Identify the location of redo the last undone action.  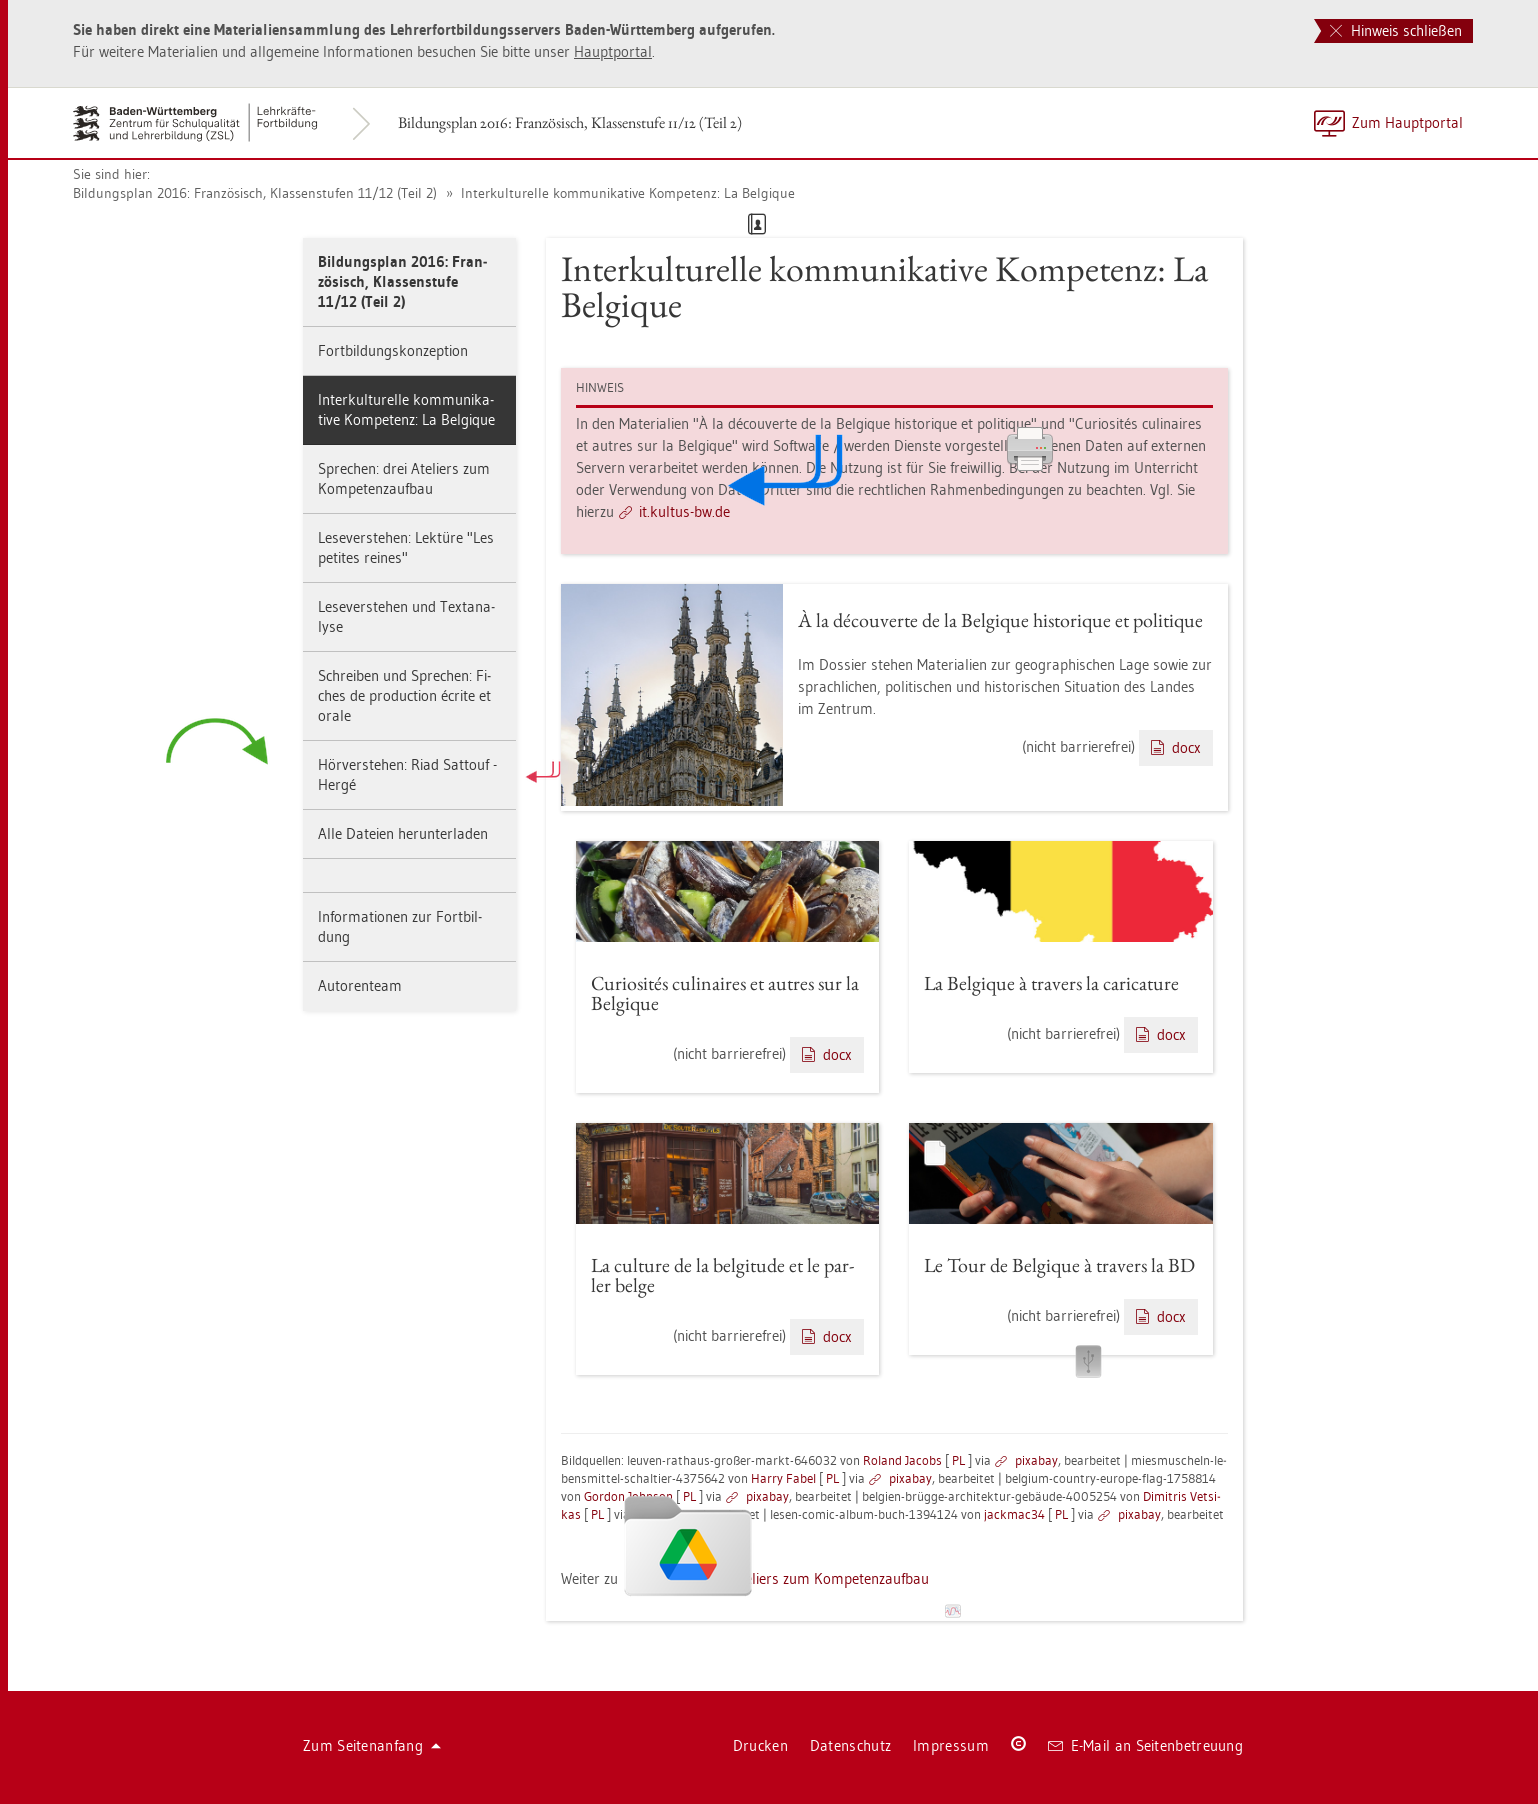
(217, 740).